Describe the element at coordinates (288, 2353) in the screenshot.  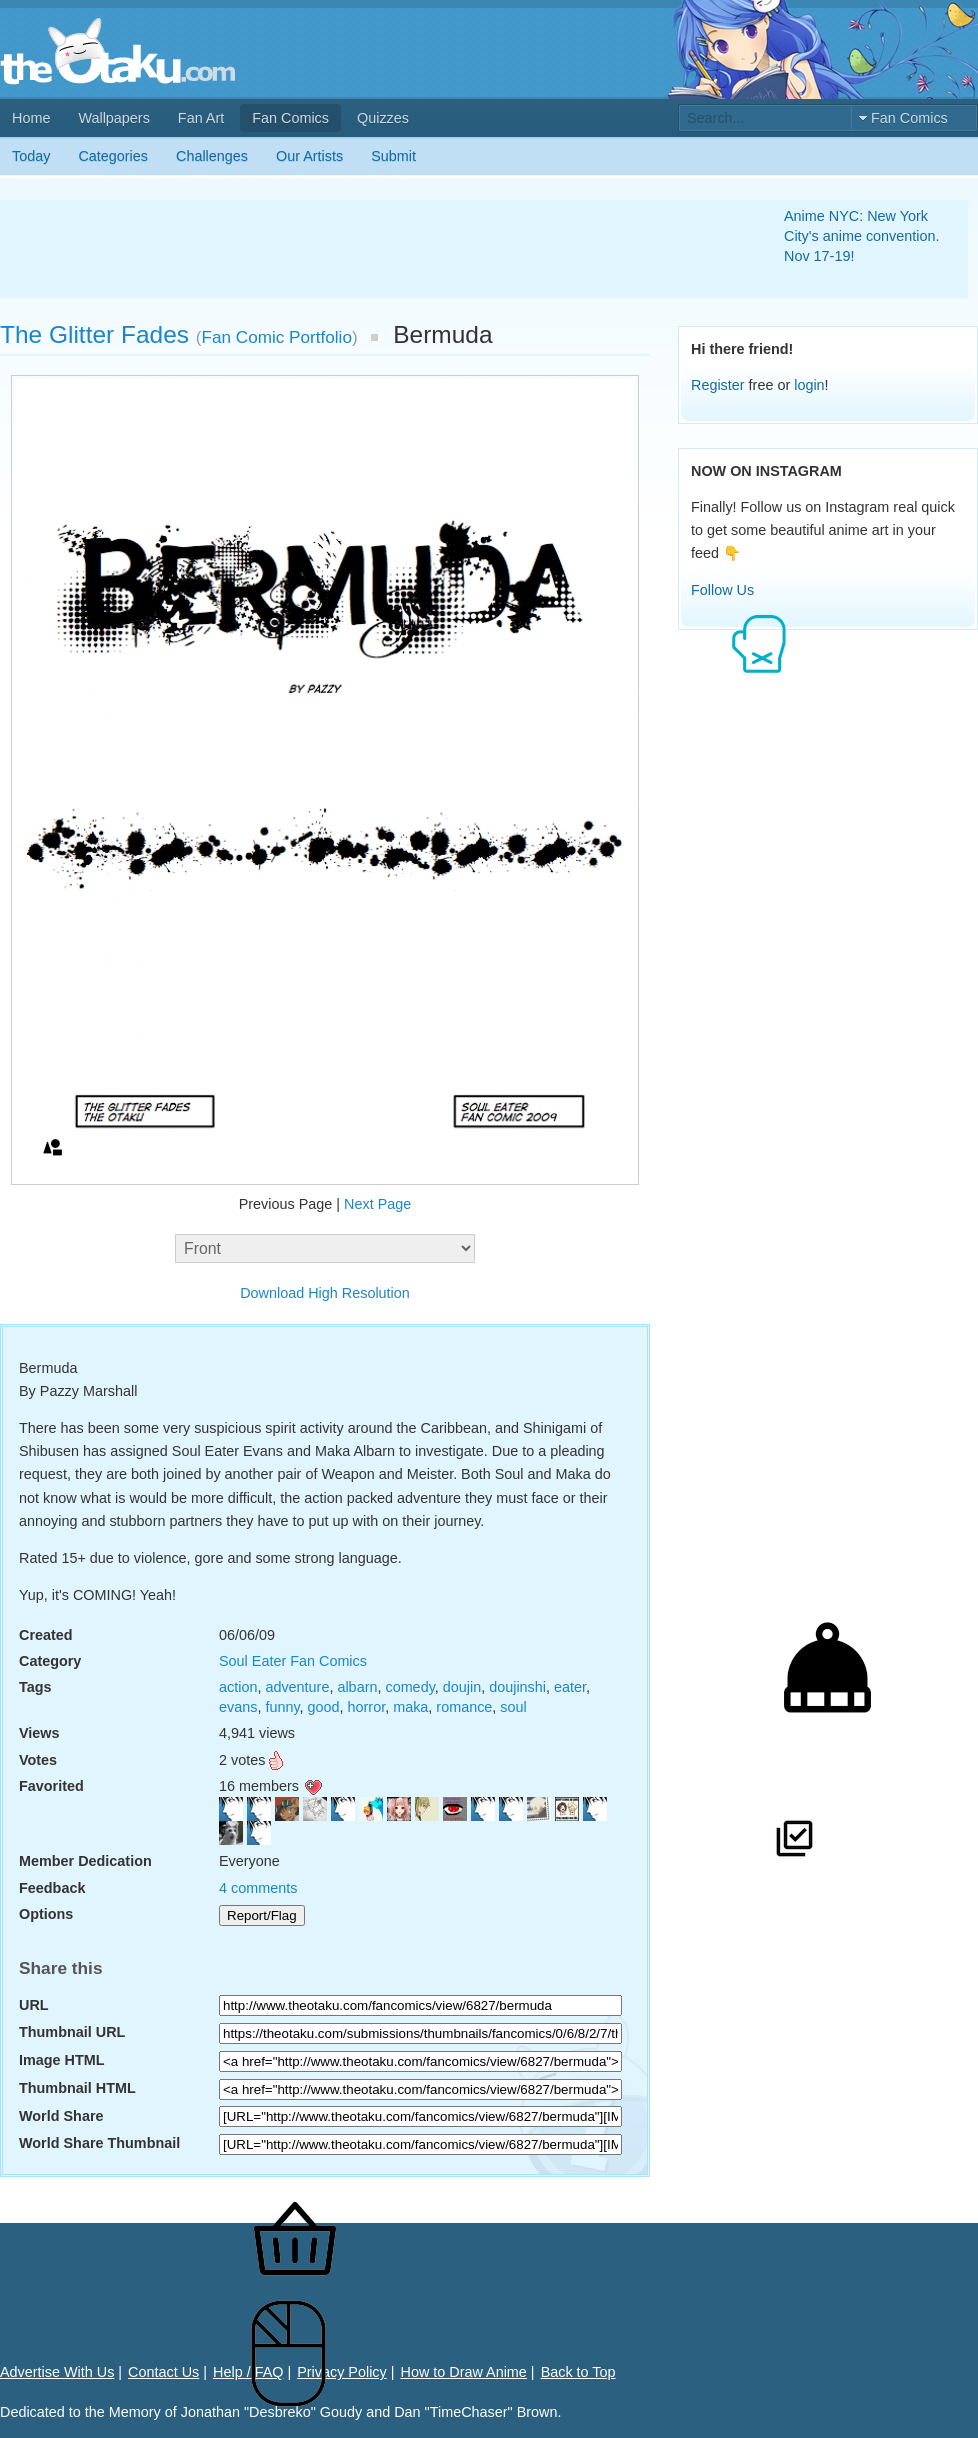
I see `indicates left mouse button click action` at that location.